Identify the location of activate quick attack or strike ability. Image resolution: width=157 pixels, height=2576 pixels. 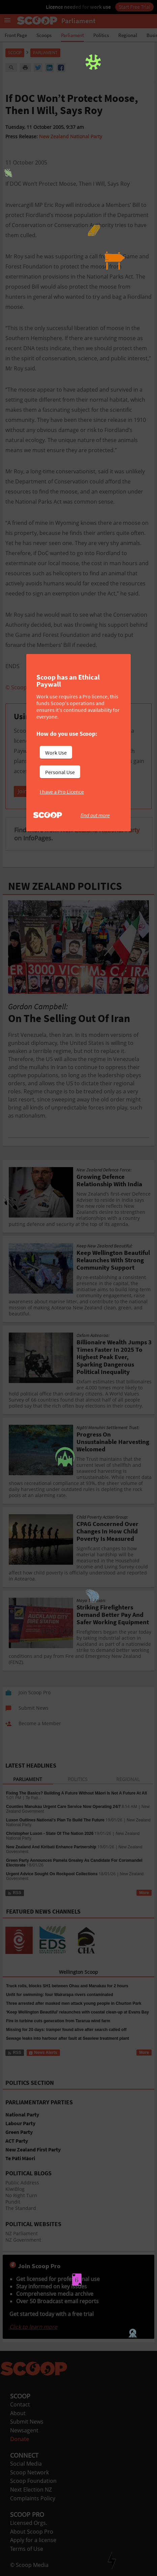
(10, 1203).